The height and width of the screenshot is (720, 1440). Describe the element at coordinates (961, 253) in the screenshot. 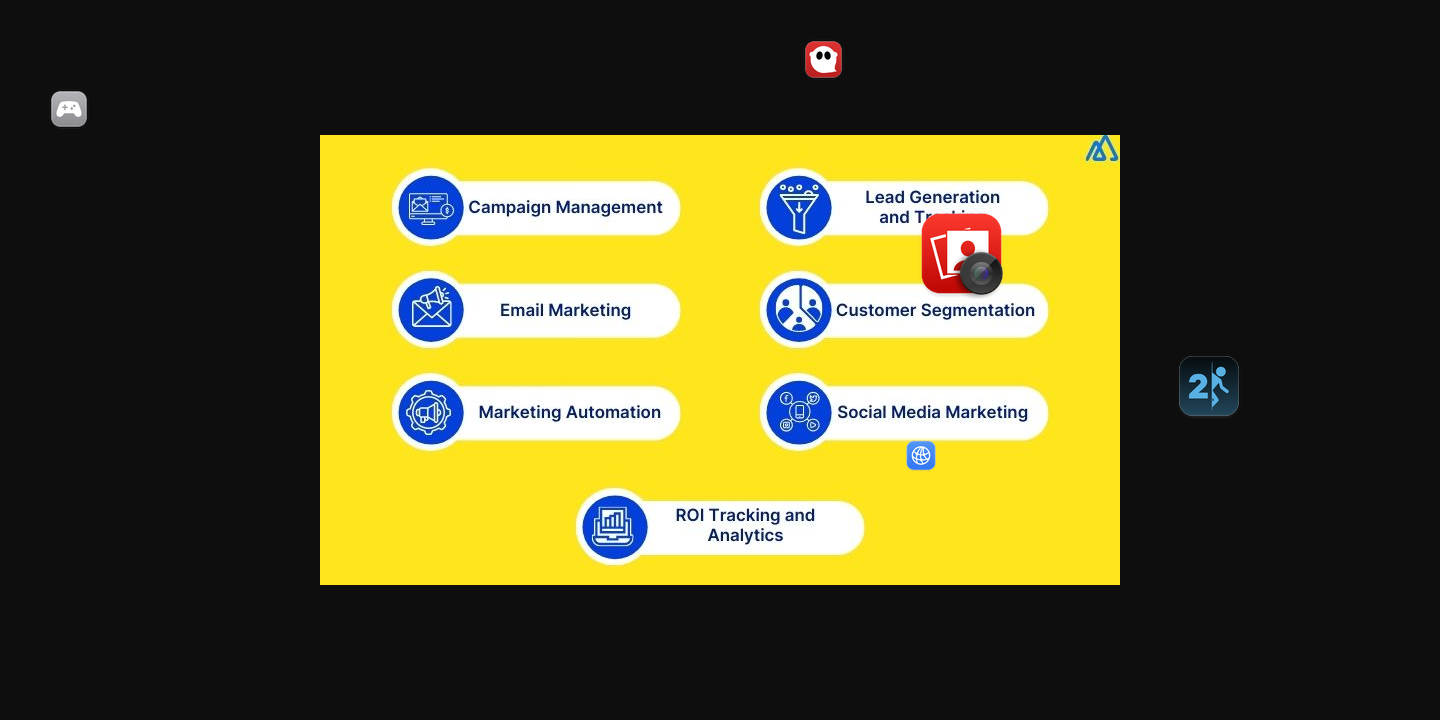

I see `open cheese webcam app` at that location.